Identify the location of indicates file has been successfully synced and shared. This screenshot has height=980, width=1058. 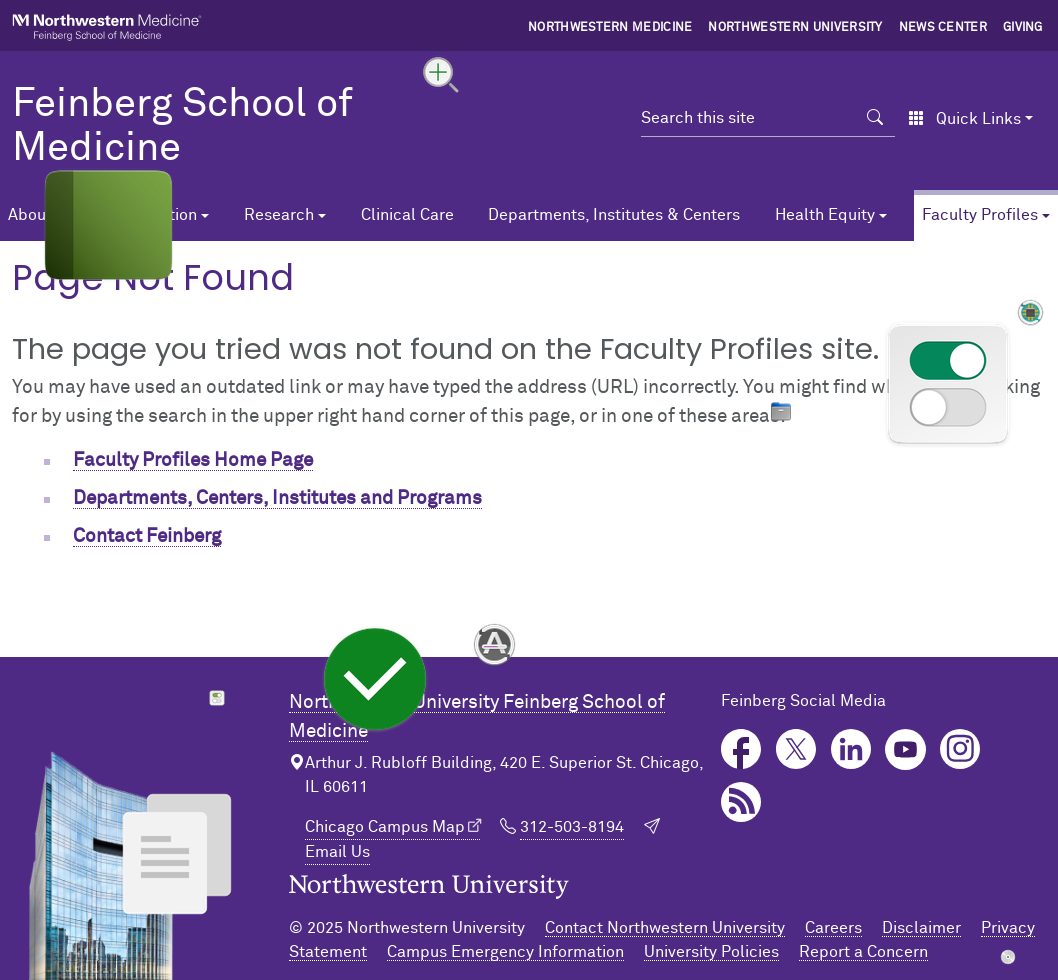
(375, 679).